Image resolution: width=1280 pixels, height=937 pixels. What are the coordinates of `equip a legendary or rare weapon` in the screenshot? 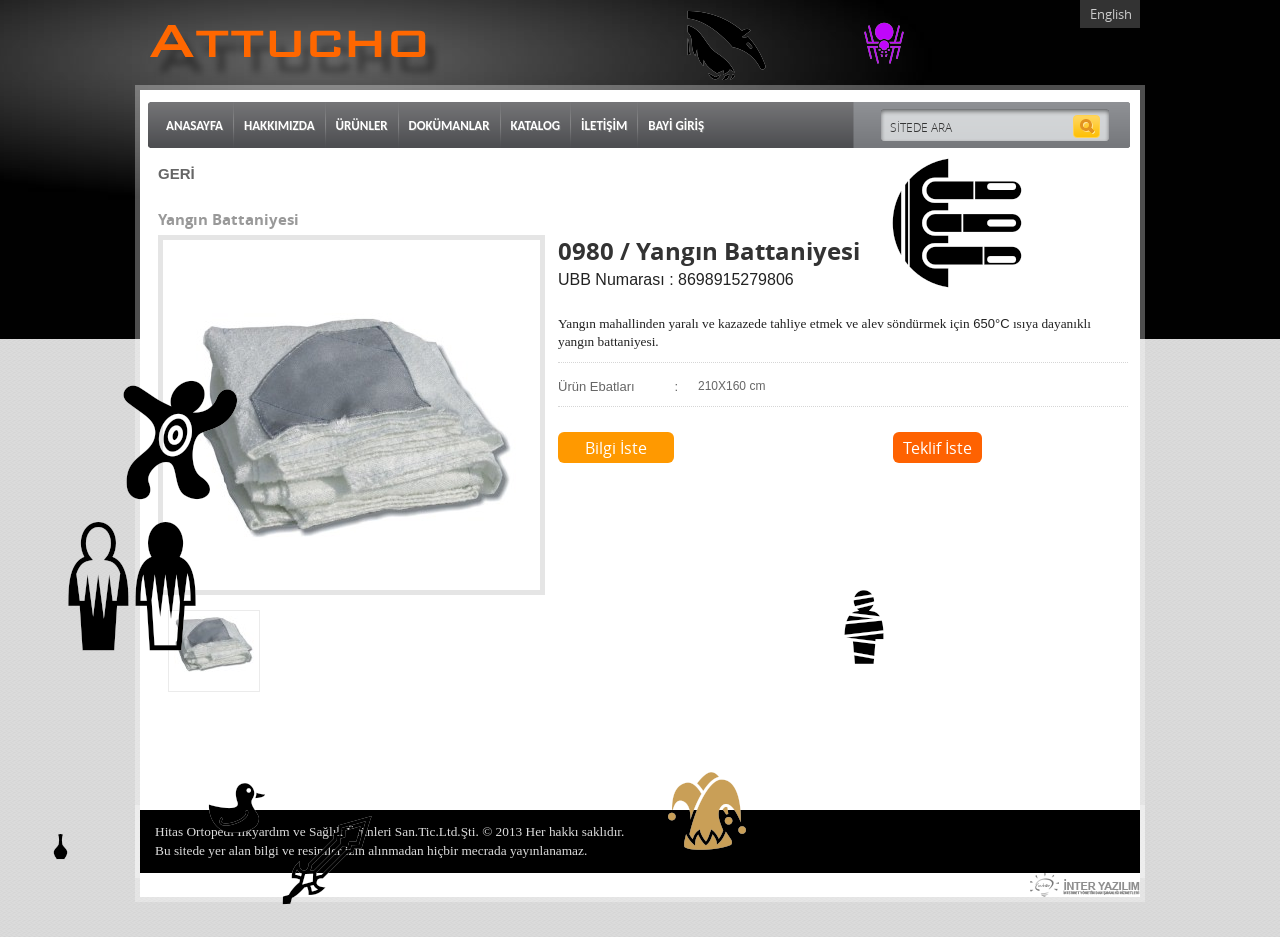 It's located at (327, 860).